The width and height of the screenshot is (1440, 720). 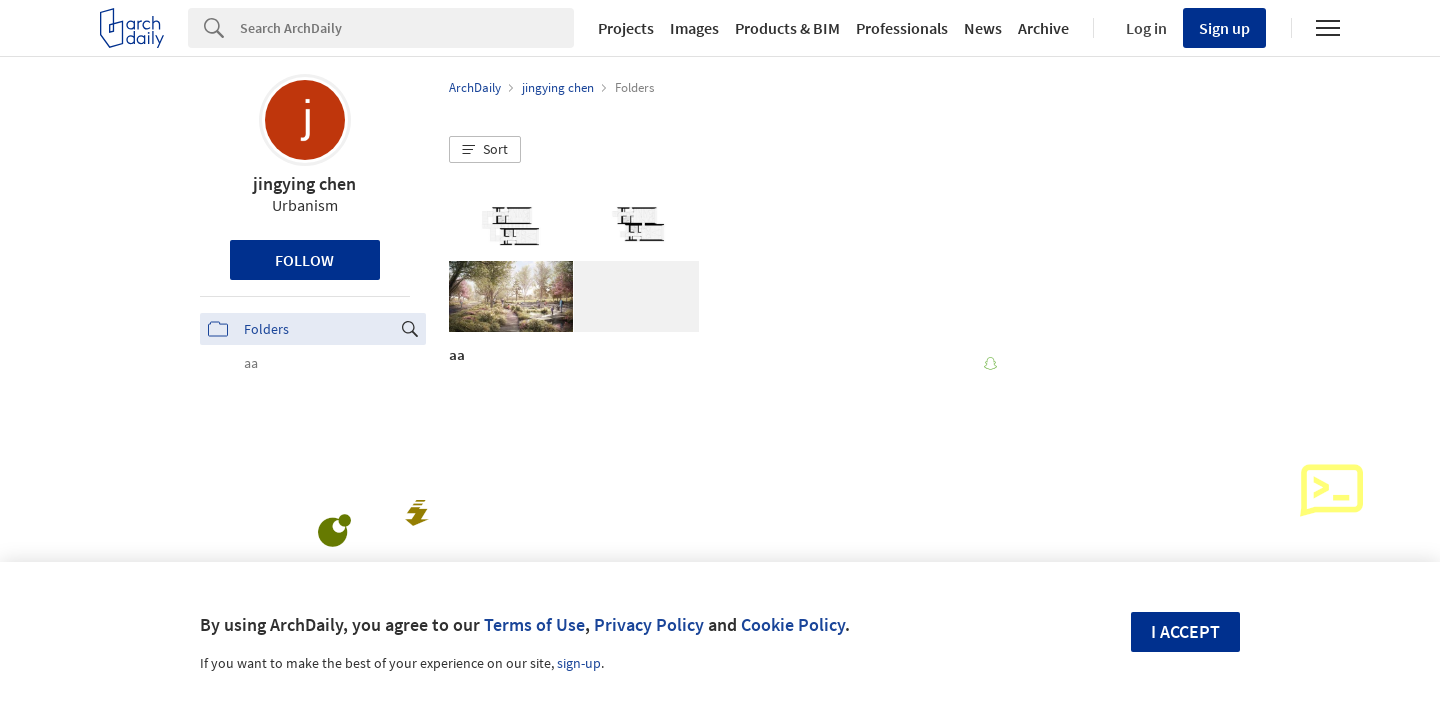 What do you see at coordinates (417, 513) in the screenshot?
I see `rolldown bundler logo` at bounding box center [417, 513].